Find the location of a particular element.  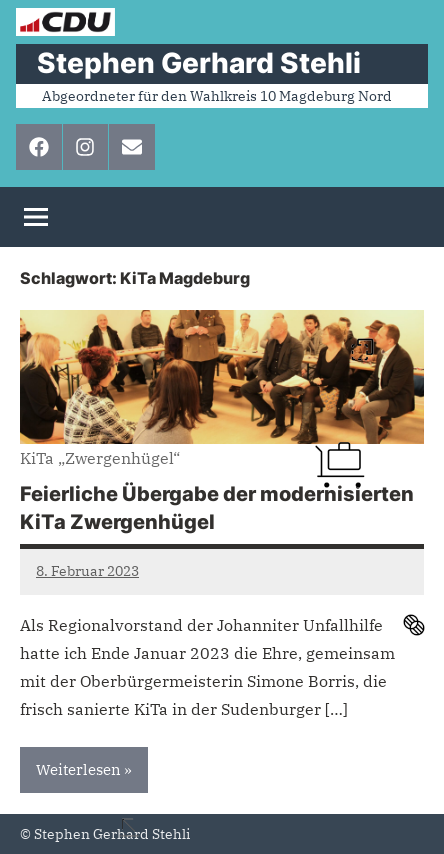

navigate to the top-left or home position is located at coordinates (128, 827).